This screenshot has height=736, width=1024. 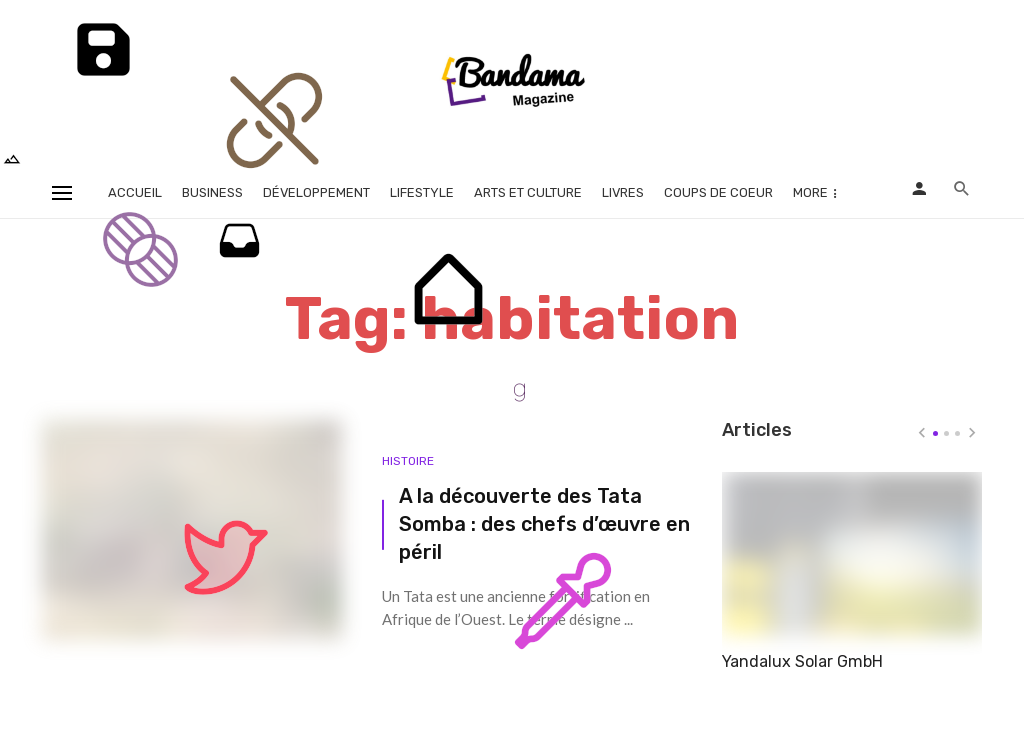 I want to click on view landscape or nature photos, so click(x=12, y=159).